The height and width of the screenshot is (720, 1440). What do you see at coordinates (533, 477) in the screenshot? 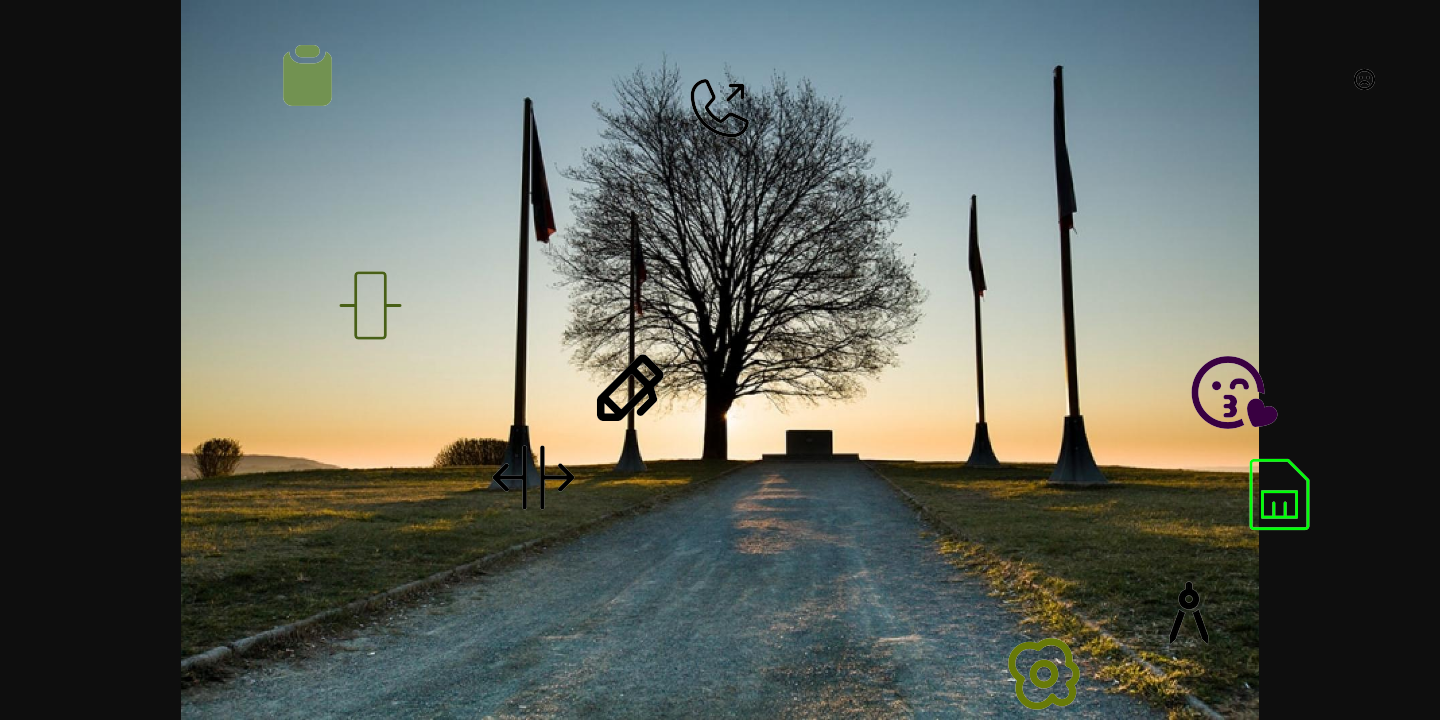
I see `split view horizontally` at bounding box center [533, 477].